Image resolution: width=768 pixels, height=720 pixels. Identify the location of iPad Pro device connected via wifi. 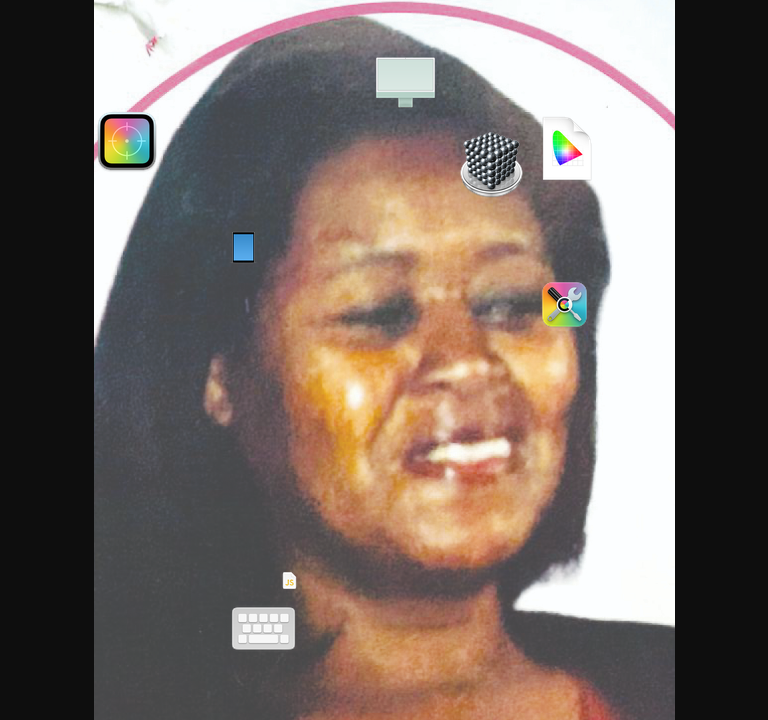
(243, 247).